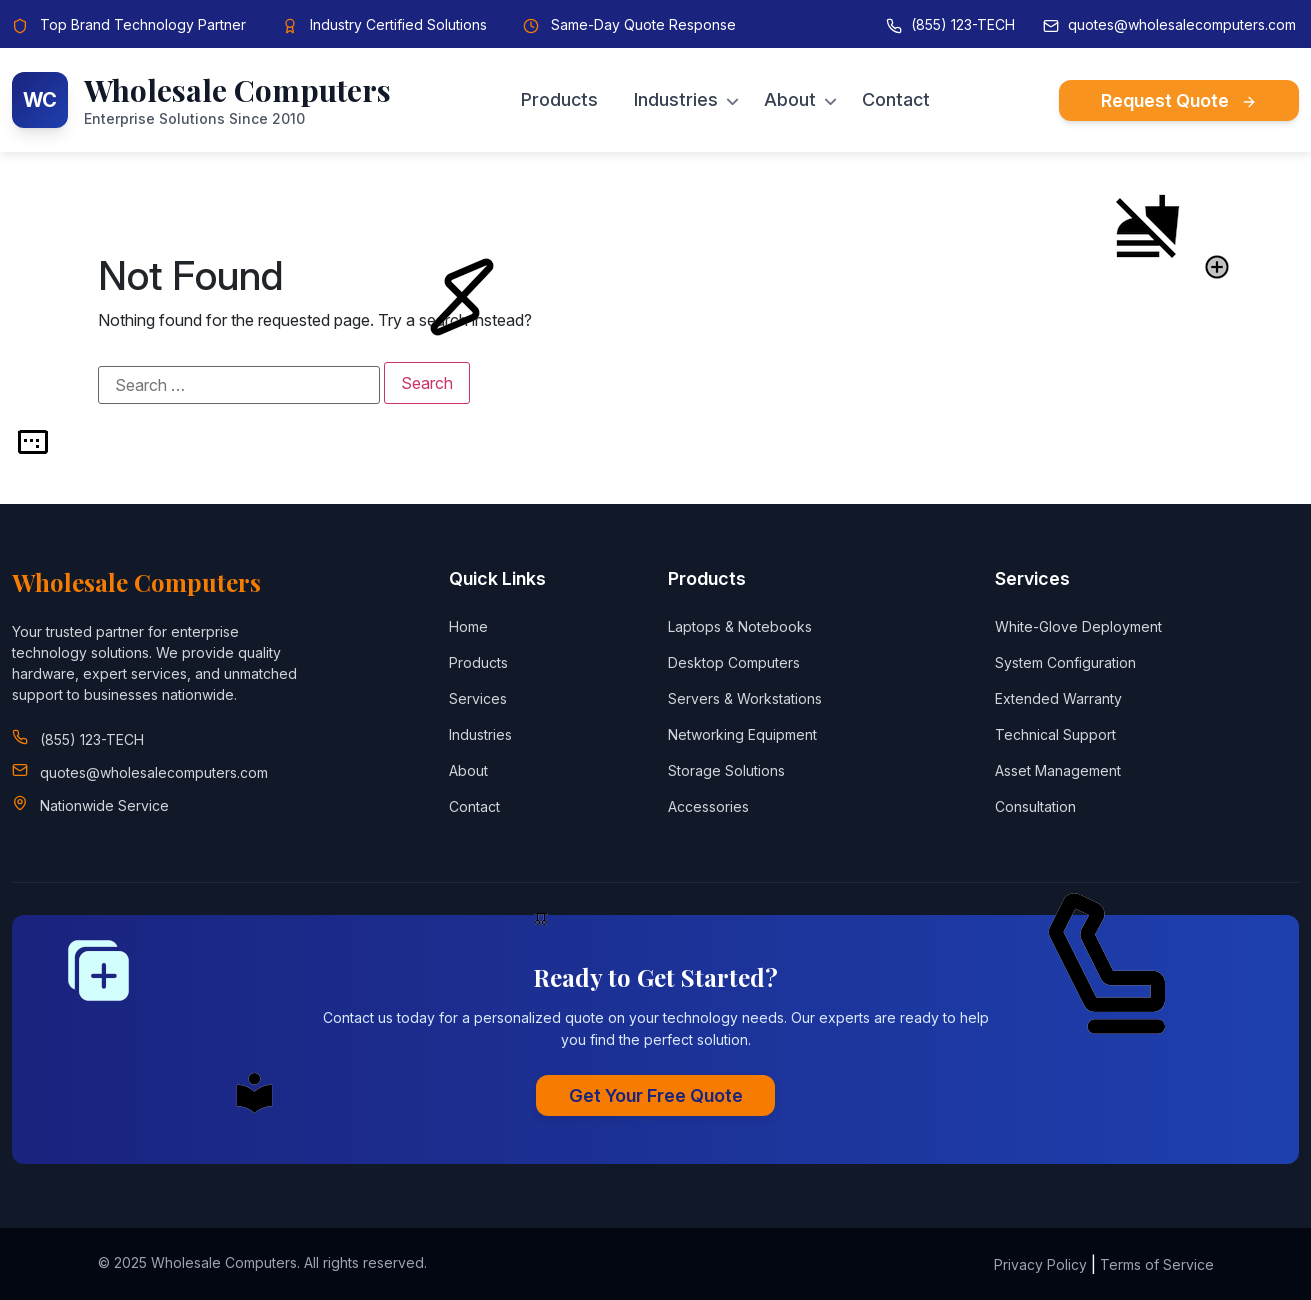  What do you see at coordinates (462, 297) in the screenshot?
I see `access THORChain cryptocurrency services` at bounding box center [462, 297].